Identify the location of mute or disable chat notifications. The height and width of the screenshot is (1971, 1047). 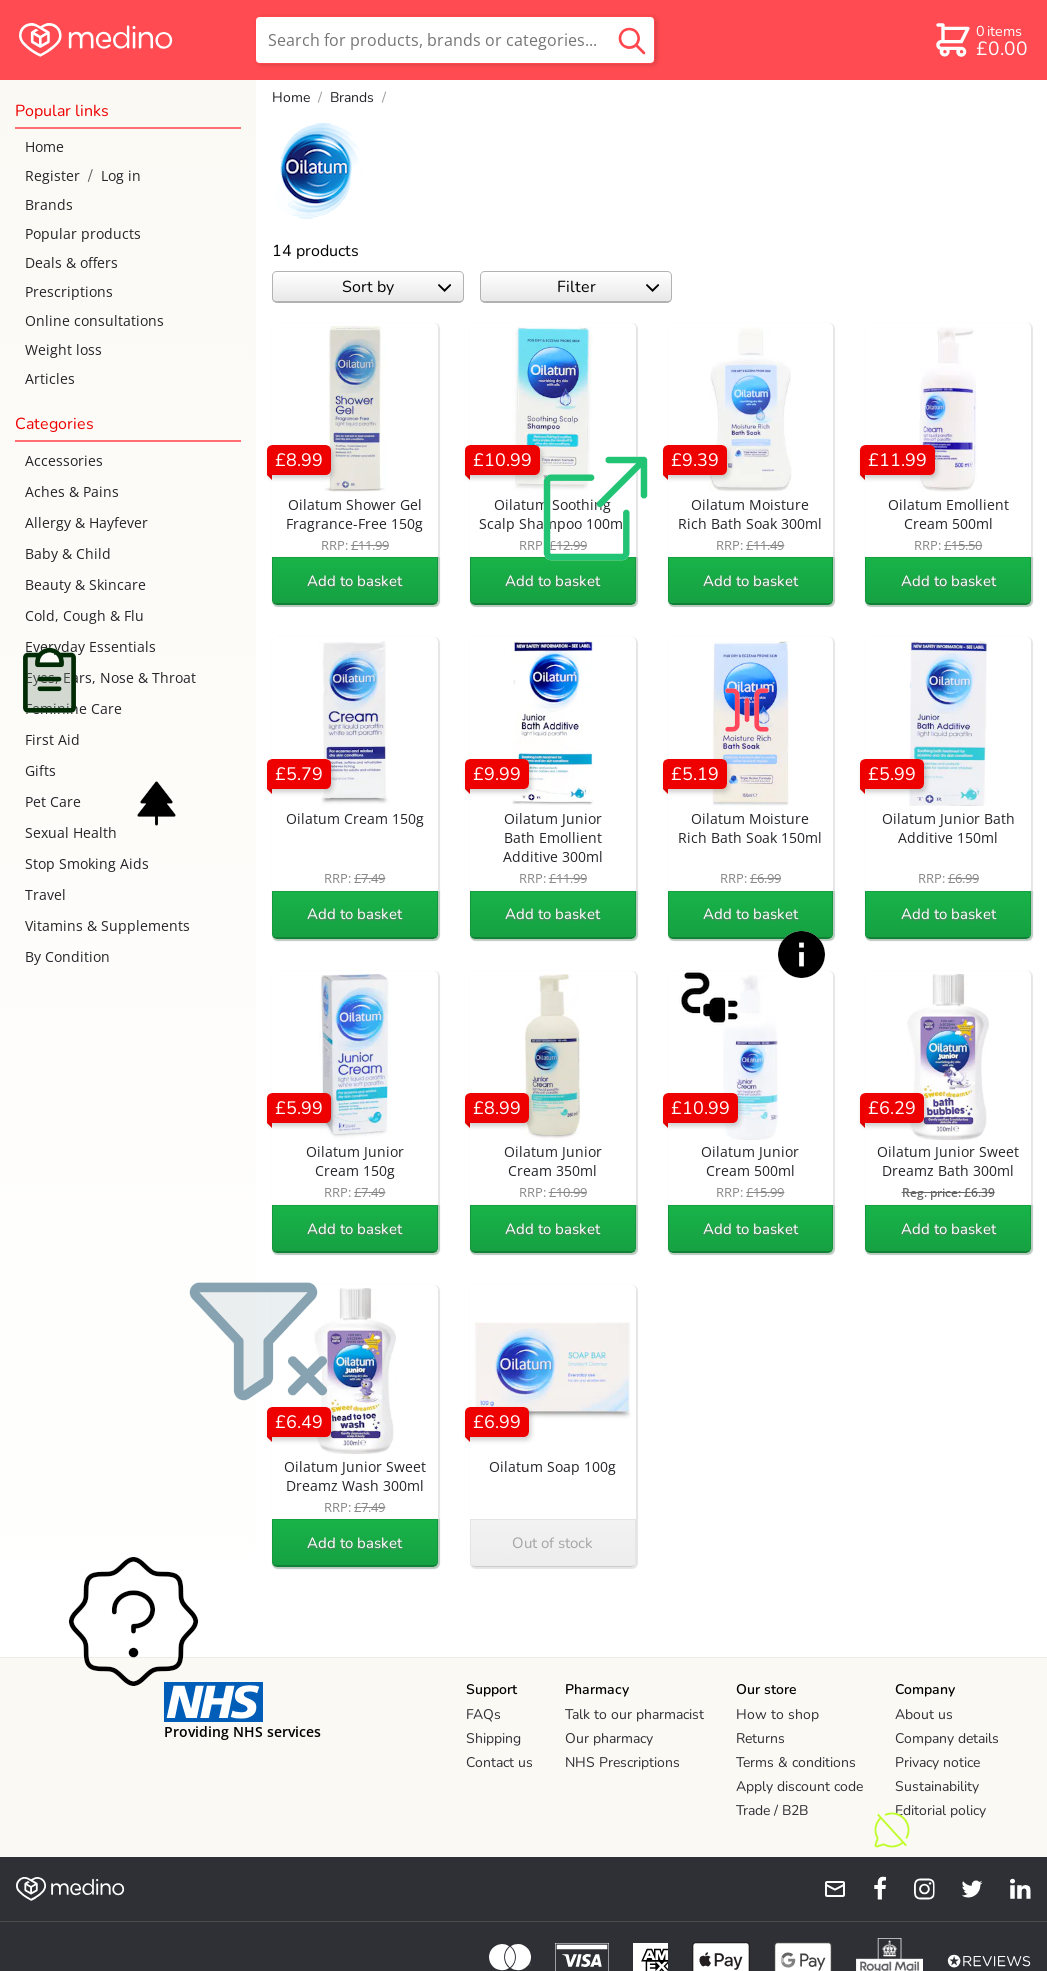
(892, 1830).